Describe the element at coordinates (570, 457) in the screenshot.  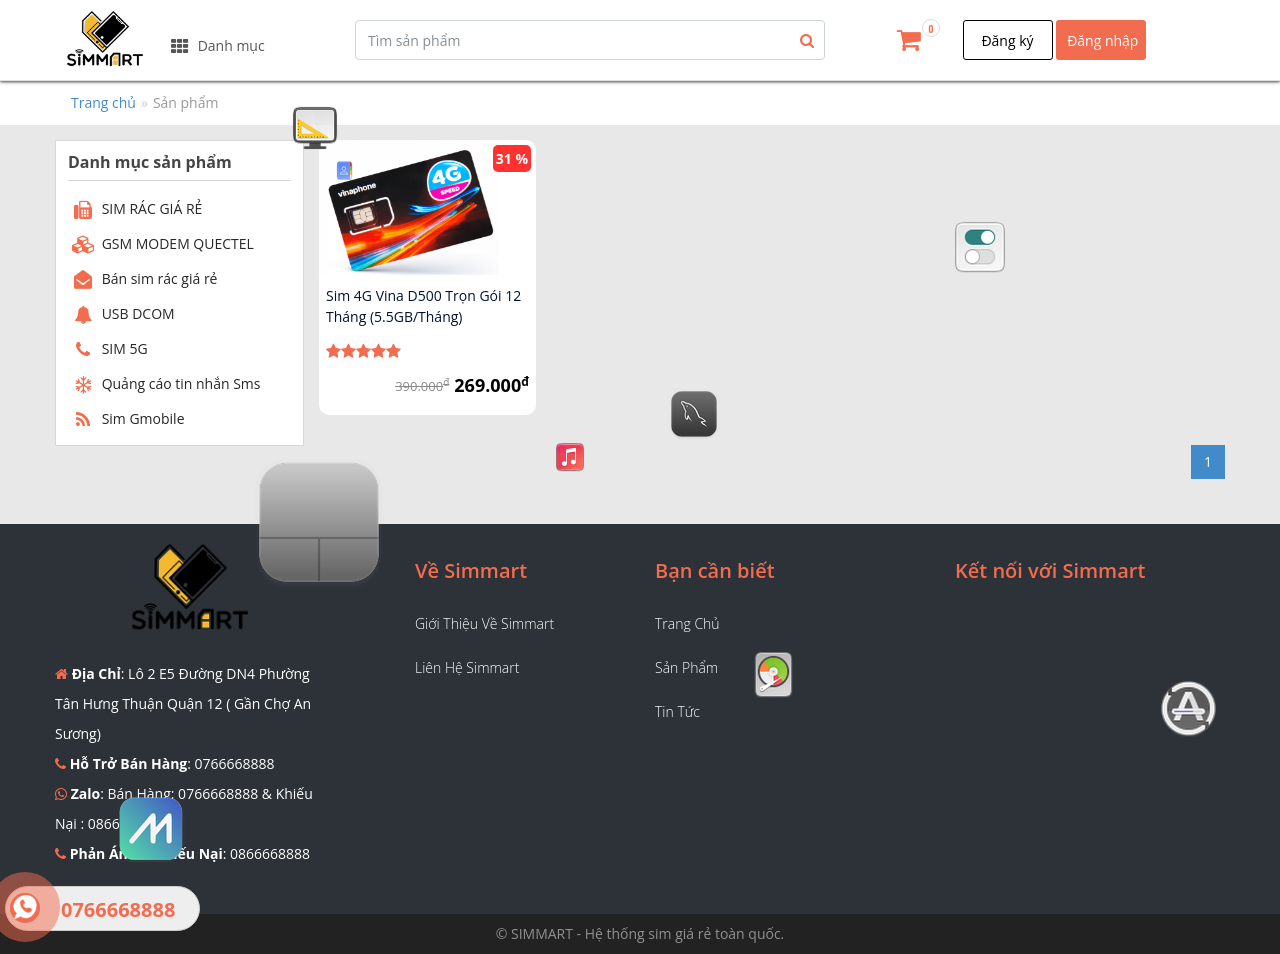
I see `open the gnome music app` at that location.